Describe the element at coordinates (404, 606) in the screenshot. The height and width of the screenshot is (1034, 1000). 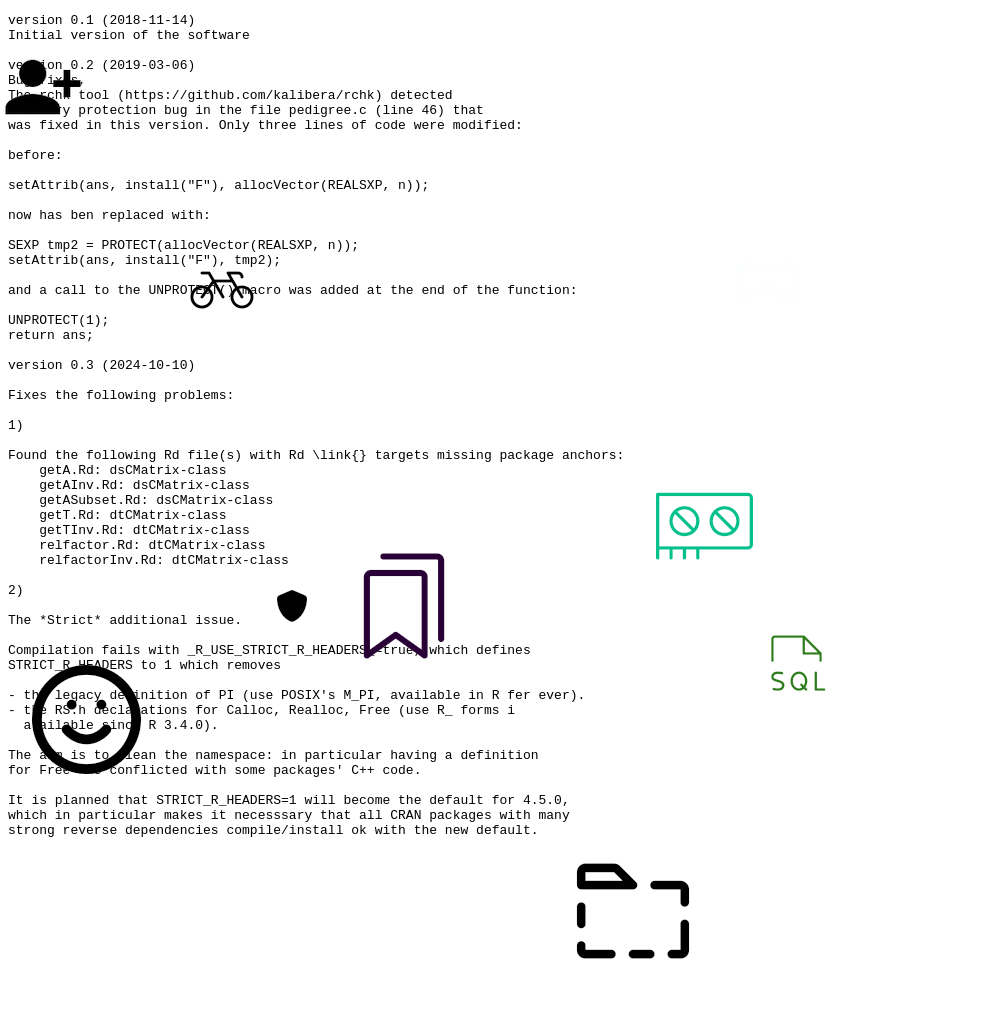
I see `view your saved bookmarks` at that location.